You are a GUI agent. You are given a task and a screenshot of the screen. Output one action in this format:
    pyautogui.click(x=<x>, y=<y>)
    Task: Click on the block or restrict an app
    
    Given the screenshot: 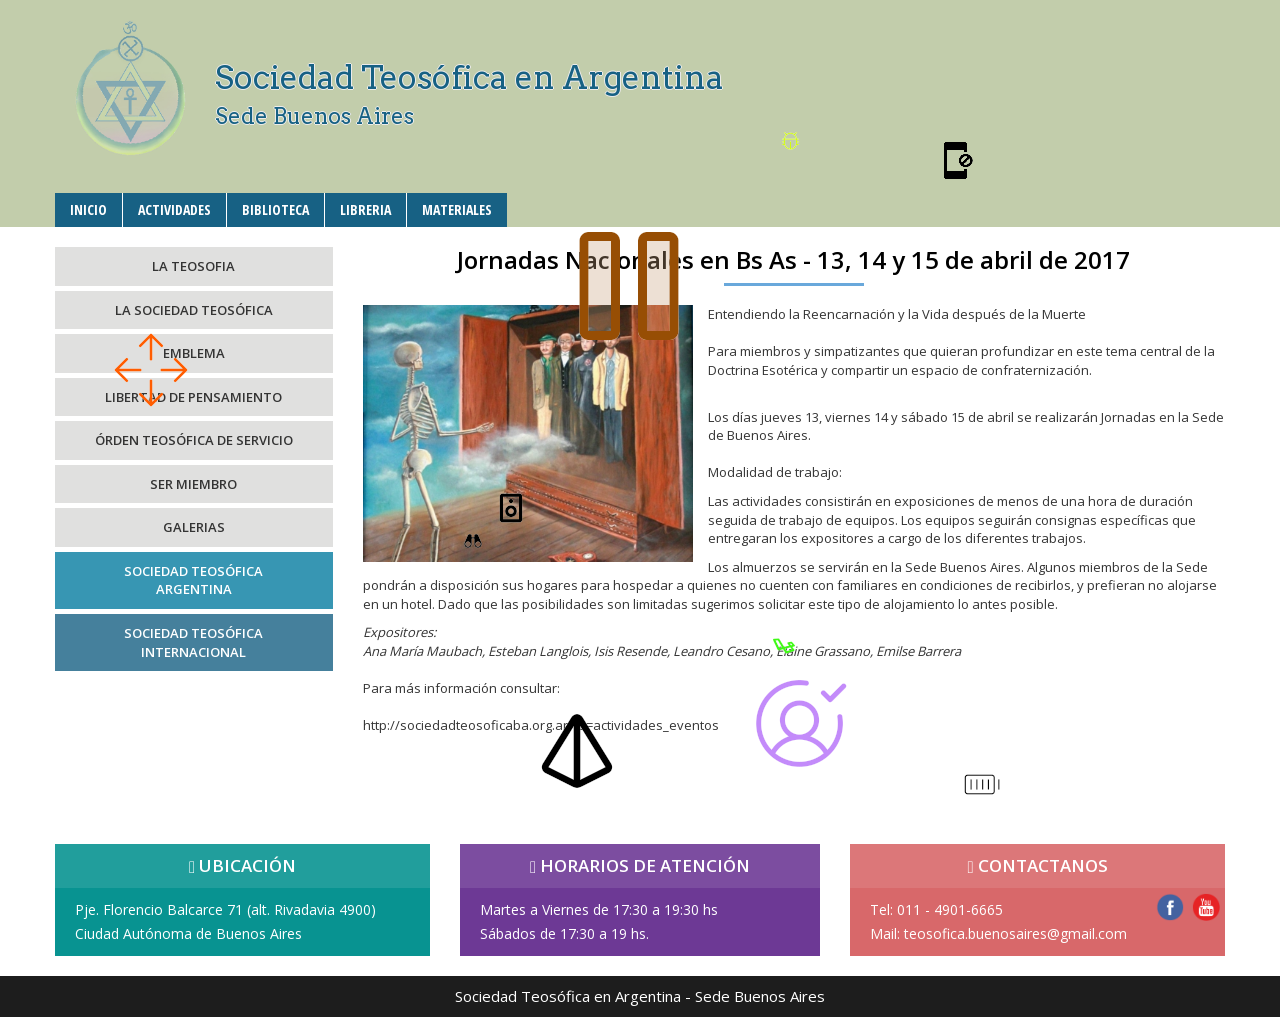 What is the action you would take?
    pyautogui.click(x=955, y=160)
    